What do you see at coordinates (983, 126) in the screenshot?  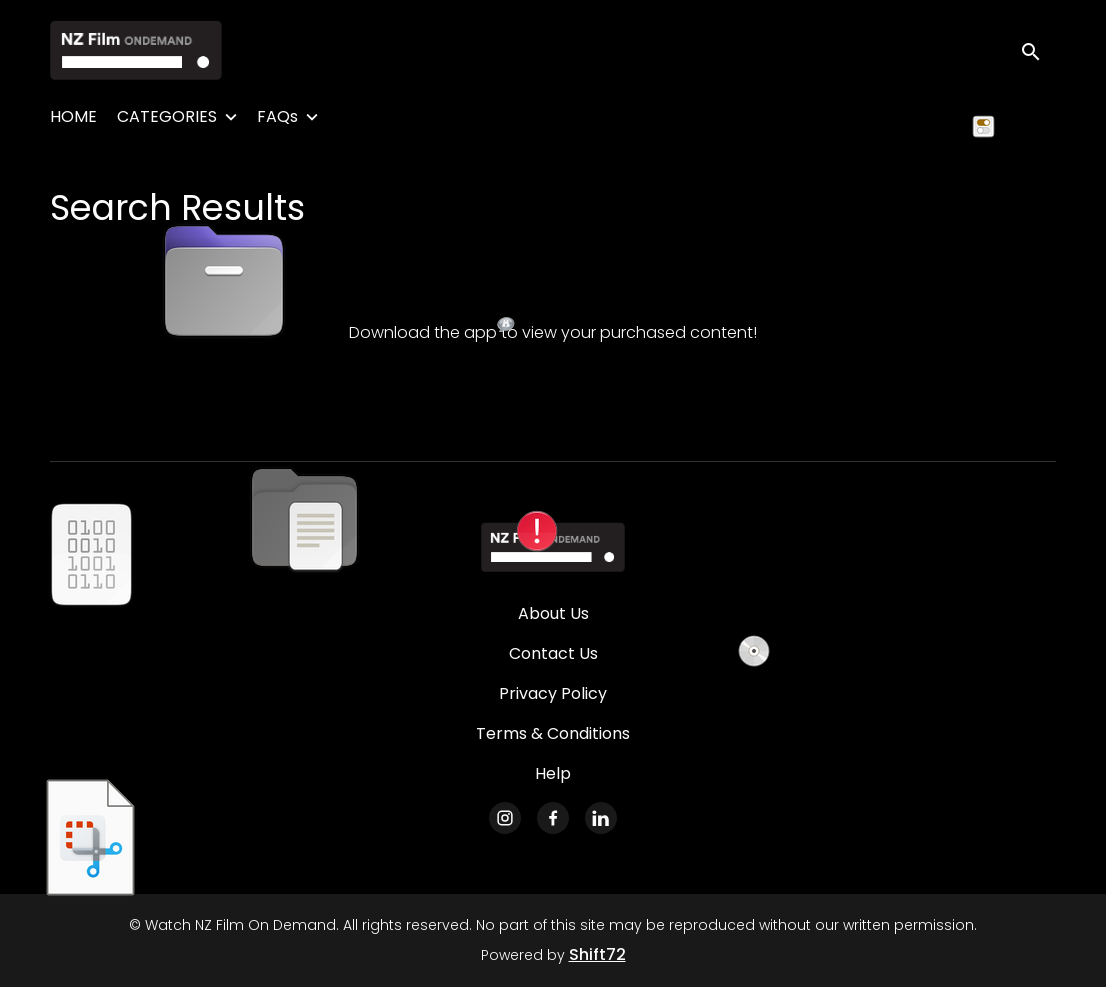 I see `open system tweaks or settings customization` at bounding box center [983, 126].